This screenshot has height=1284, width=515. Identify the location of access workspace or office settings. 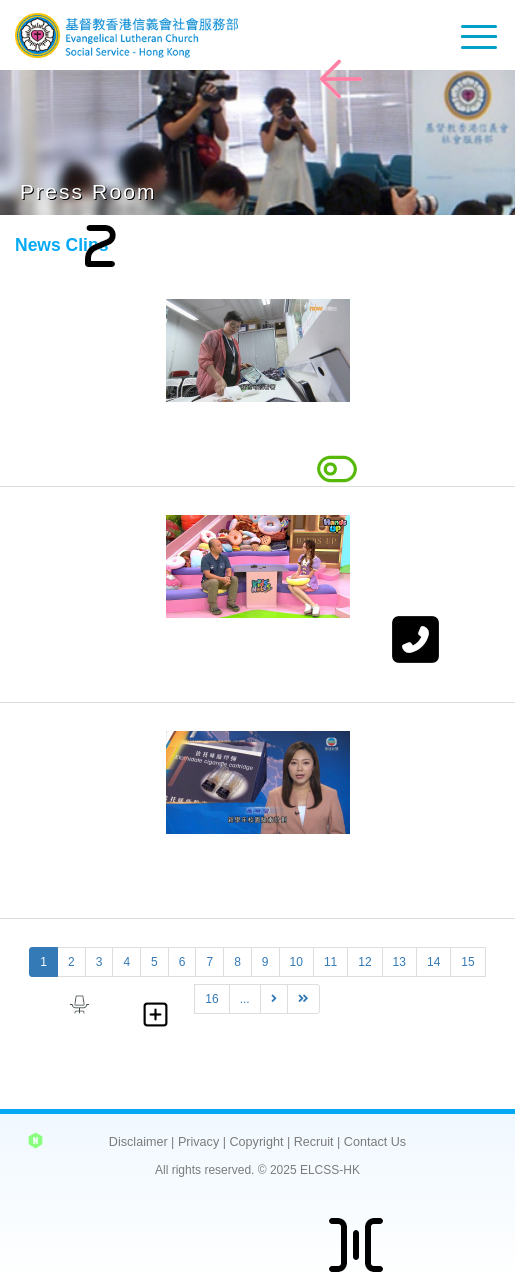
(79, 1004).